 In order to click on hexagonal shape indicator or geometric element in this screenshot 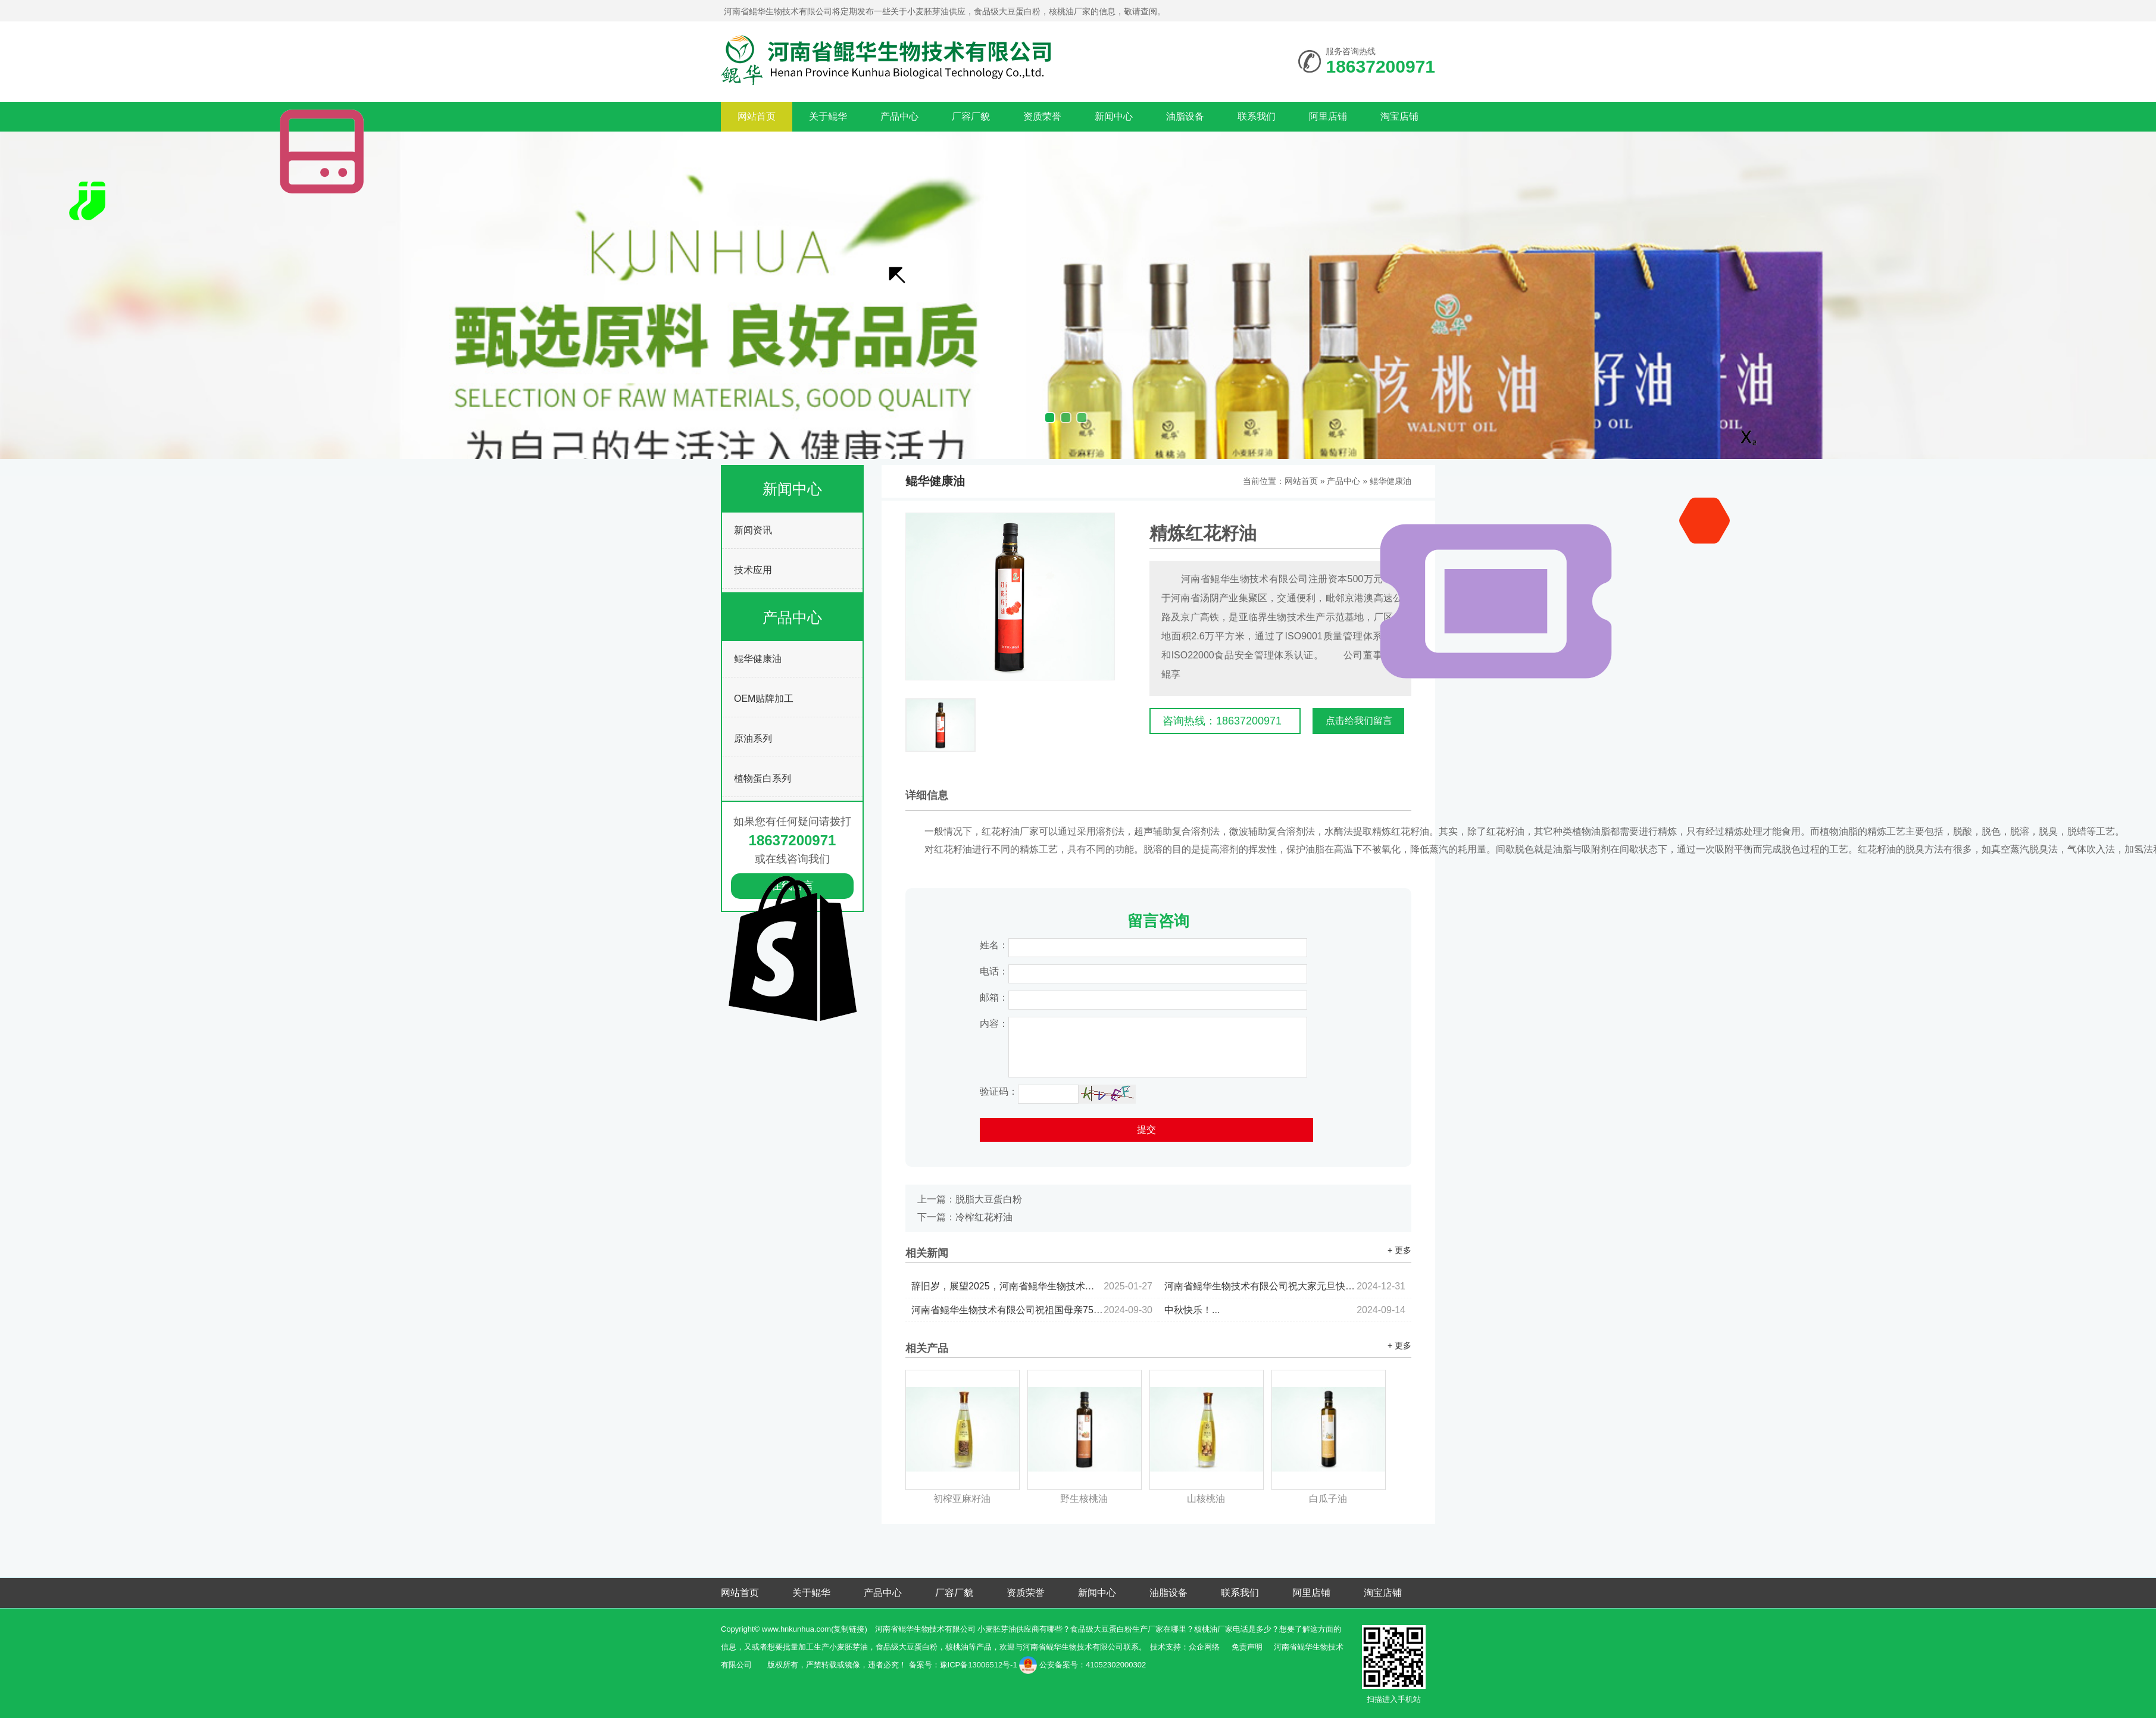, I will do `click(1704, 520)`.